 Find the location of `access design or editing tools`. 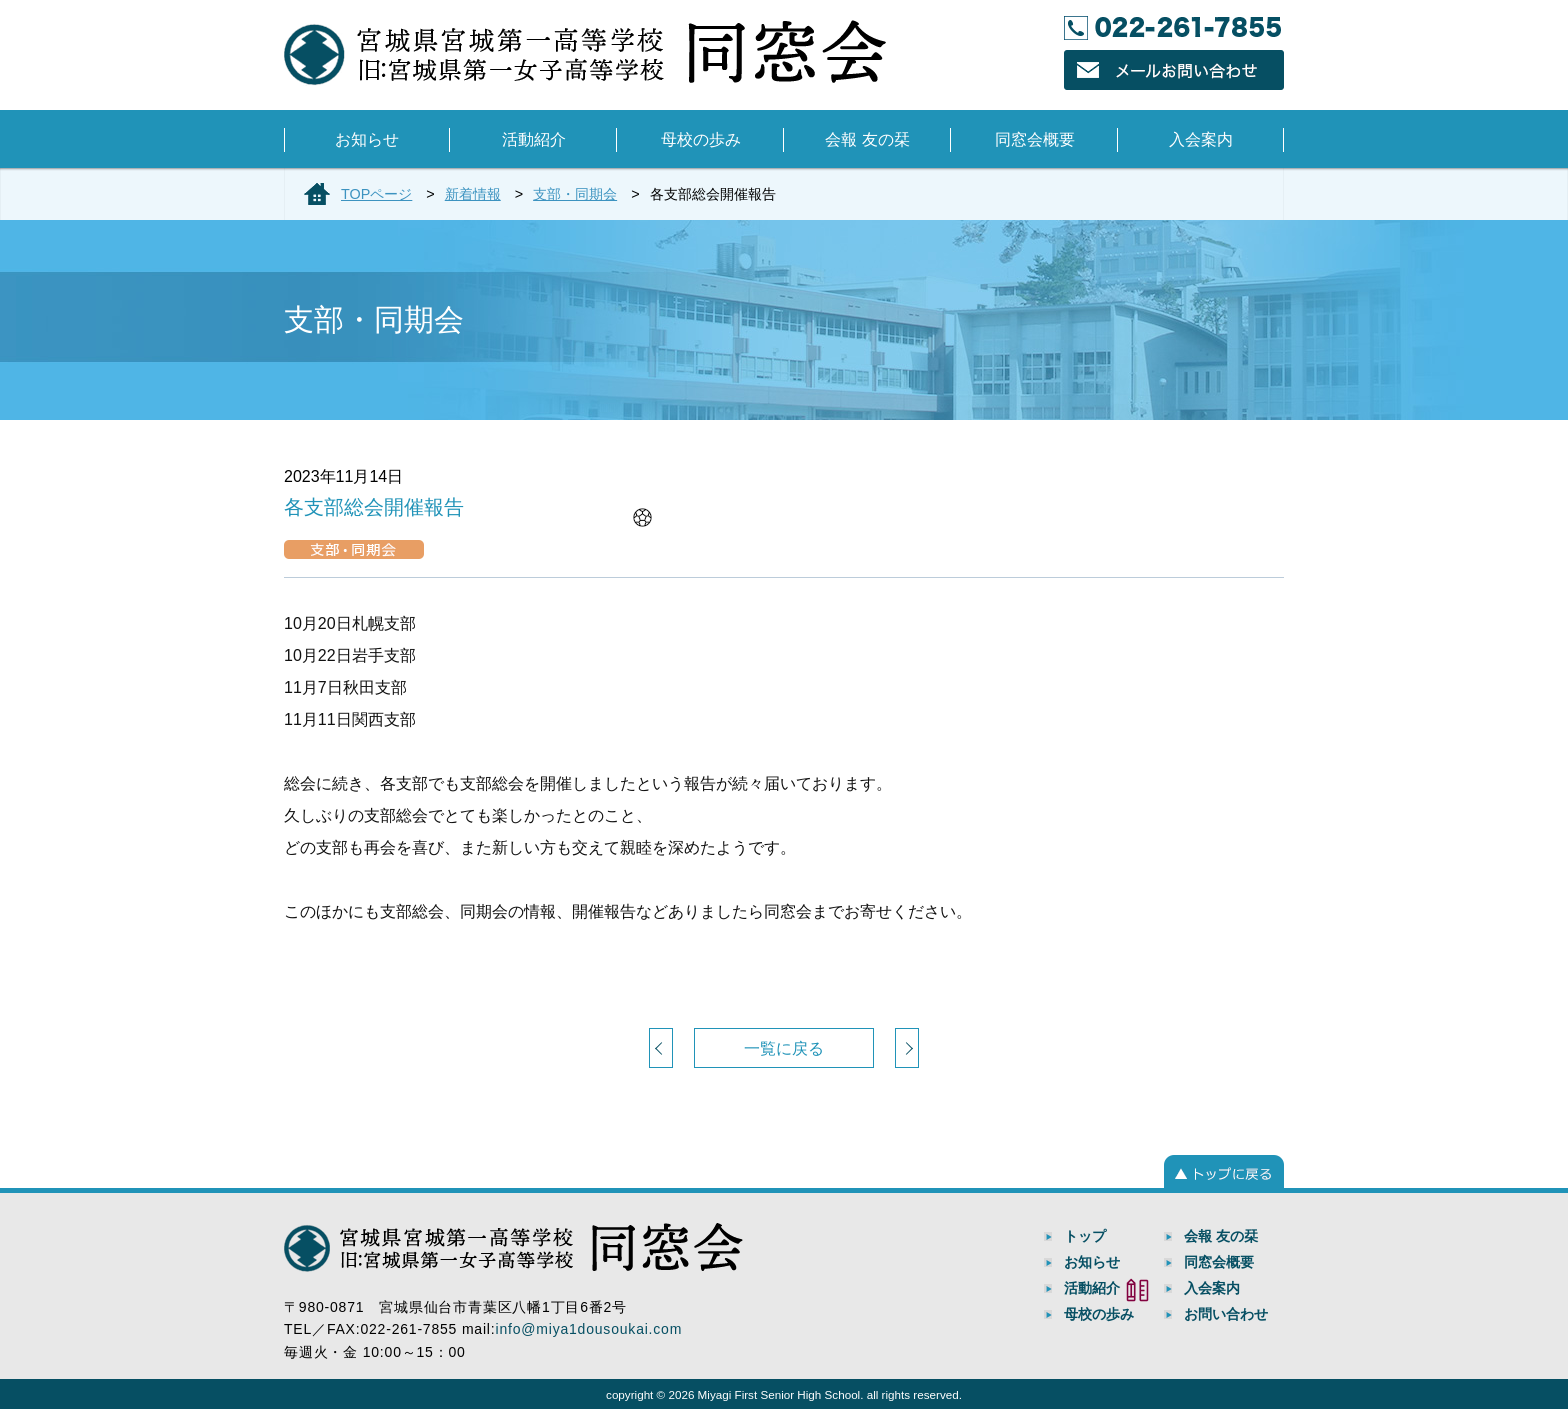

access design or editing tools is located at coordinates (1137, 1290).